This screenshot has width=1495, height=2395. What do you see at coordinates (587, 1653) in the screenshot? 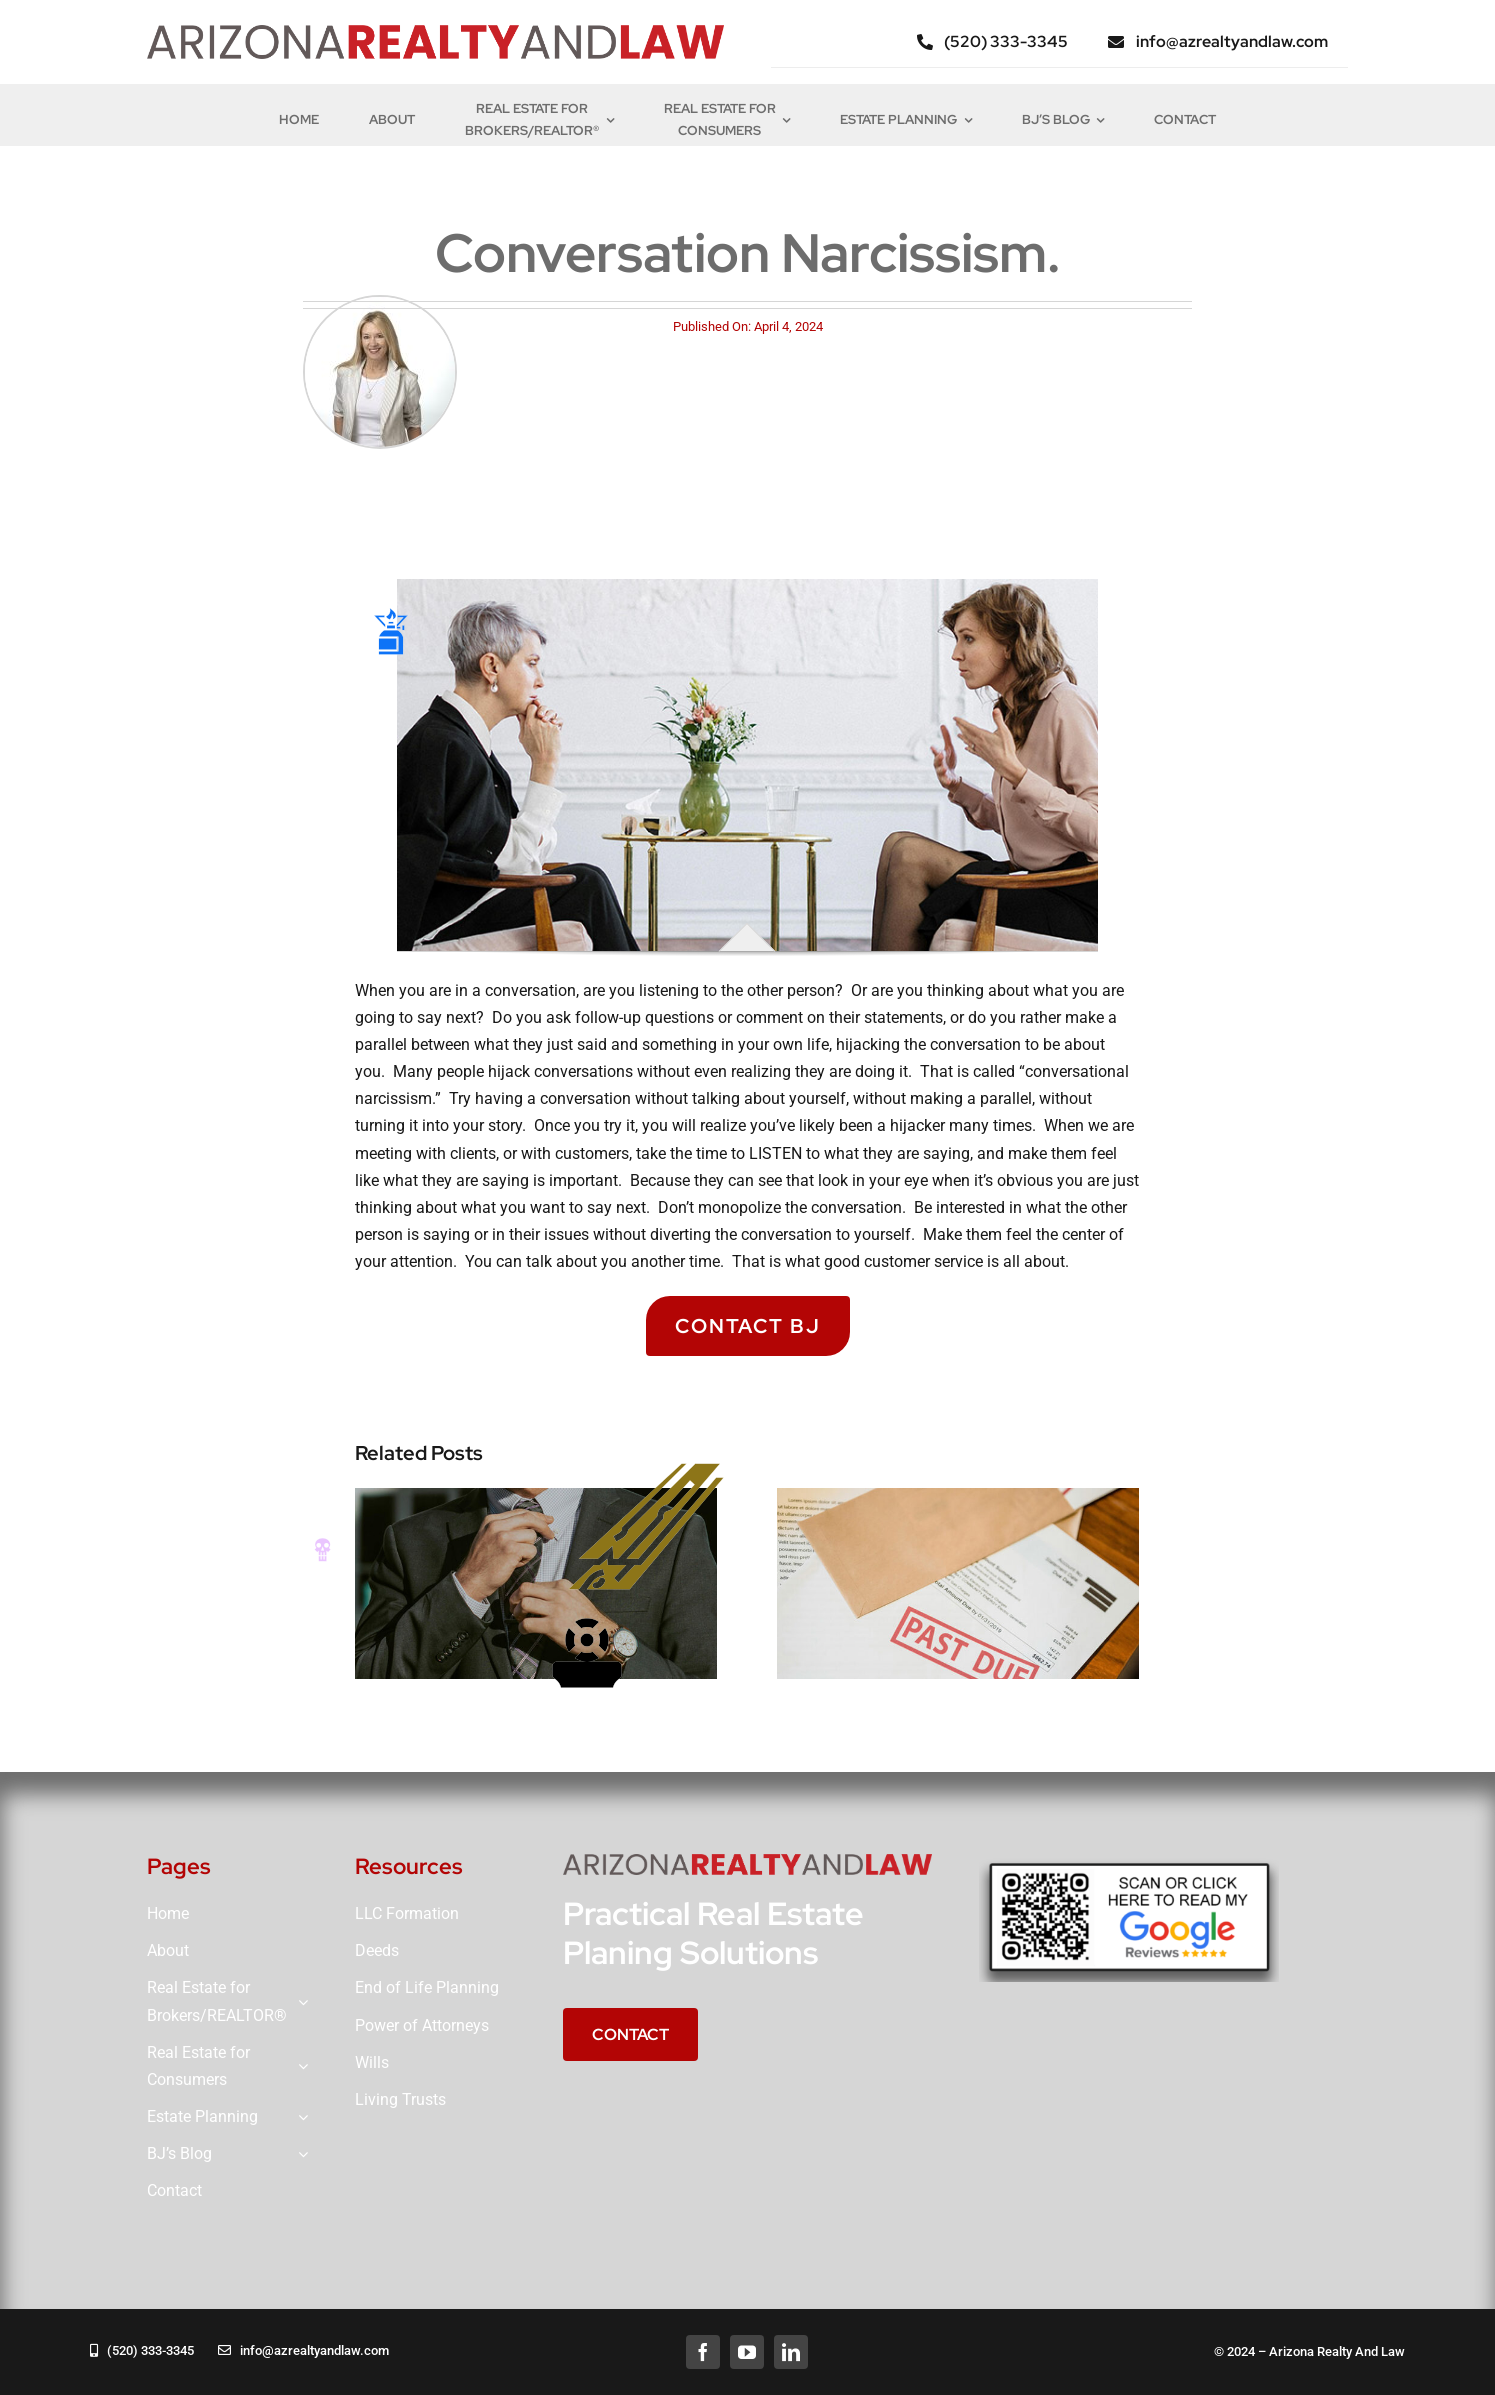
I see `indicates a headshot kill or critical hit` at bounding box center [587, 1653].